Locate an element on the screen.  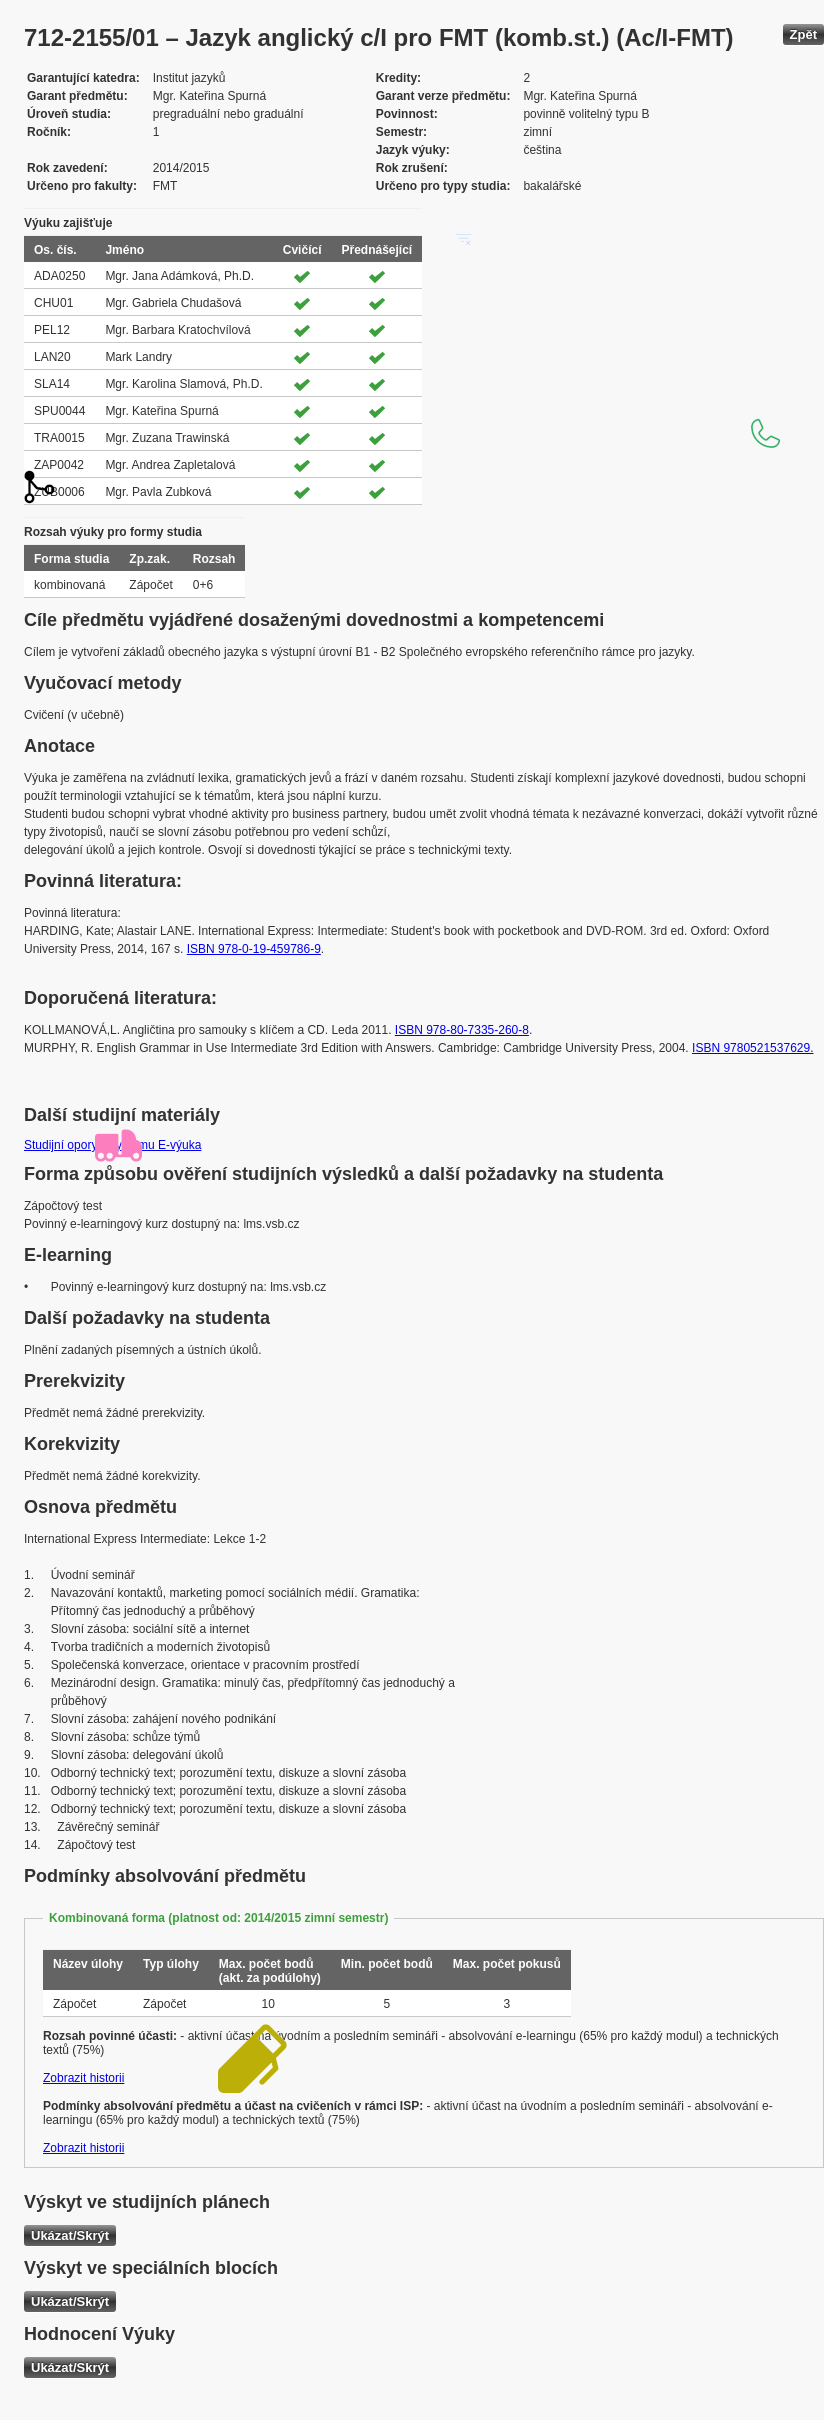
clear all active filters is located at coordinates (463, 237).